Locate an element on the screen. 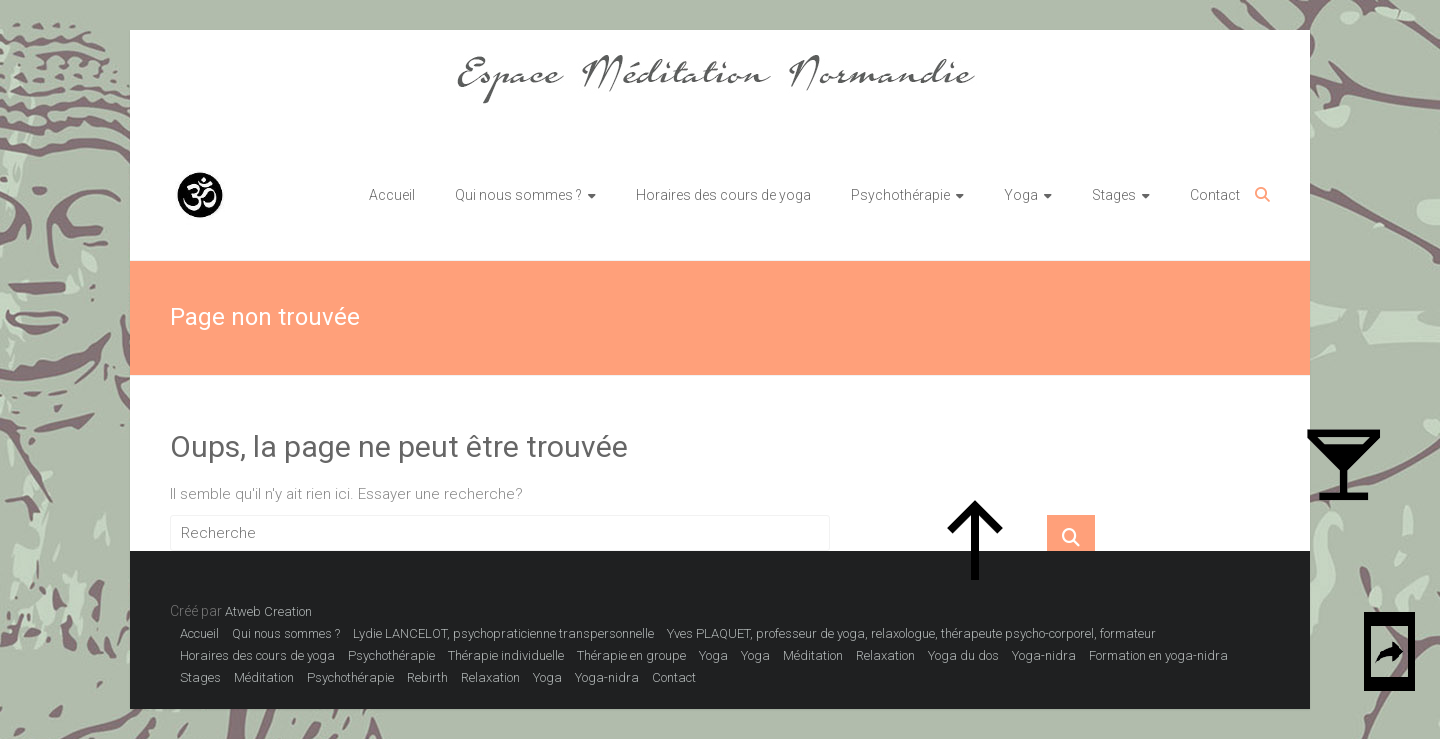 The width and height of the screenshot is (1440, 739). share your mobile screen is located at coordinates (1389, 651).